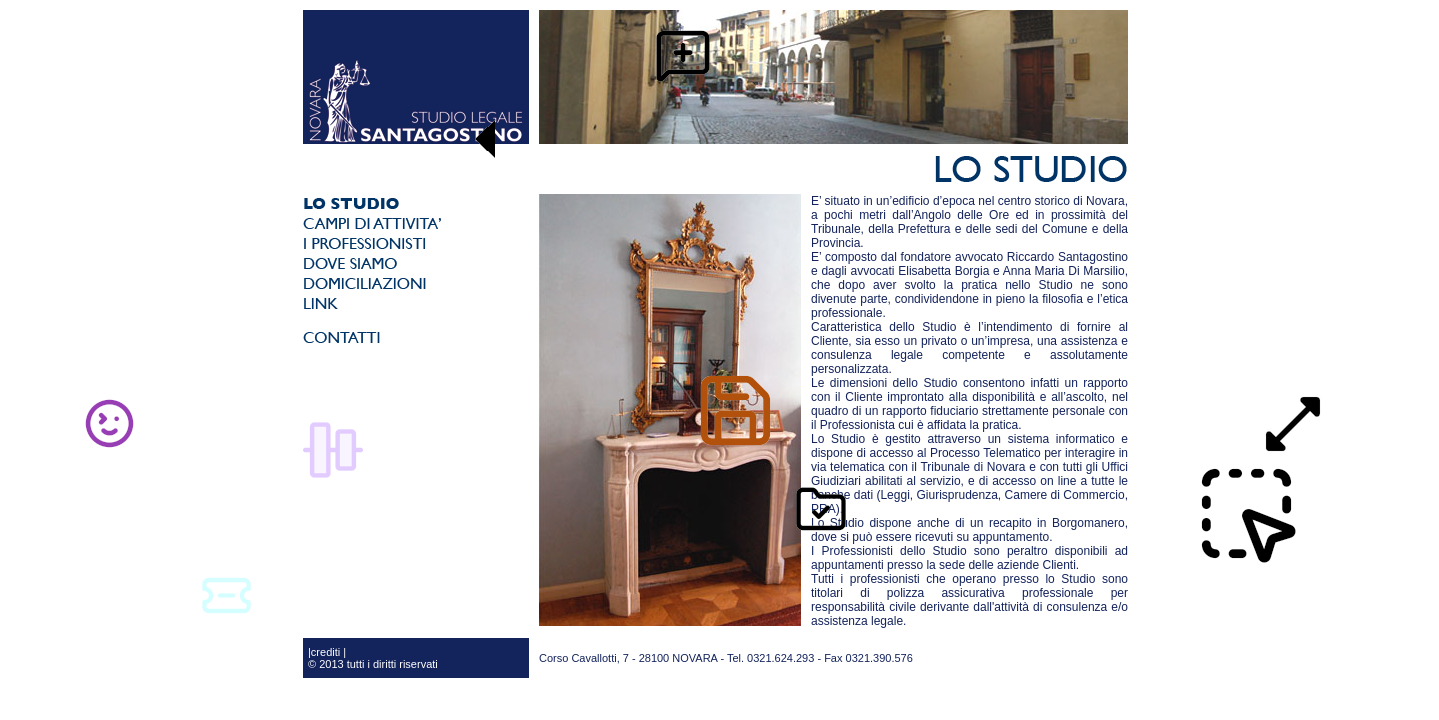 The width and height of the screenshot is (1439, 720). Describe the element at coordinates (109, 423) in the screenshot. I see `add a playful or winking emoji to your message` at that location.